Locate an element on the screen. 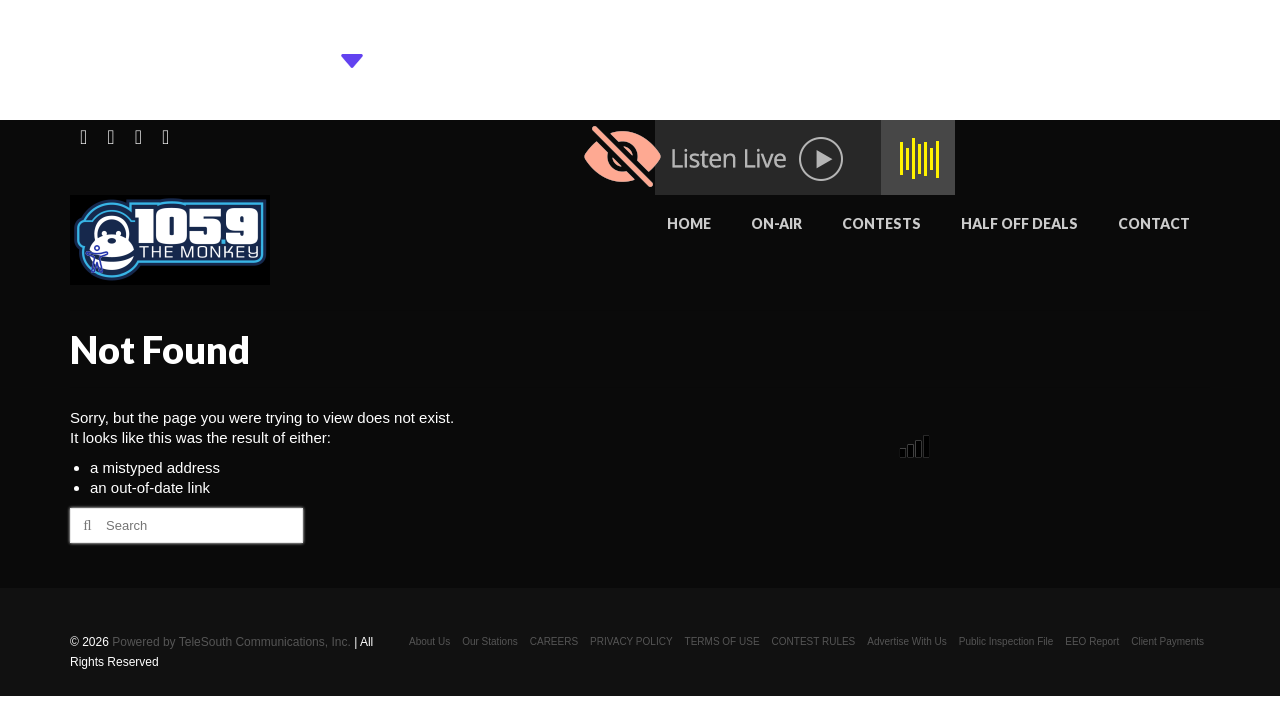 This screenshot has width=1280, height=720. hide password or sensitive content is located at coordinates (622, 156).